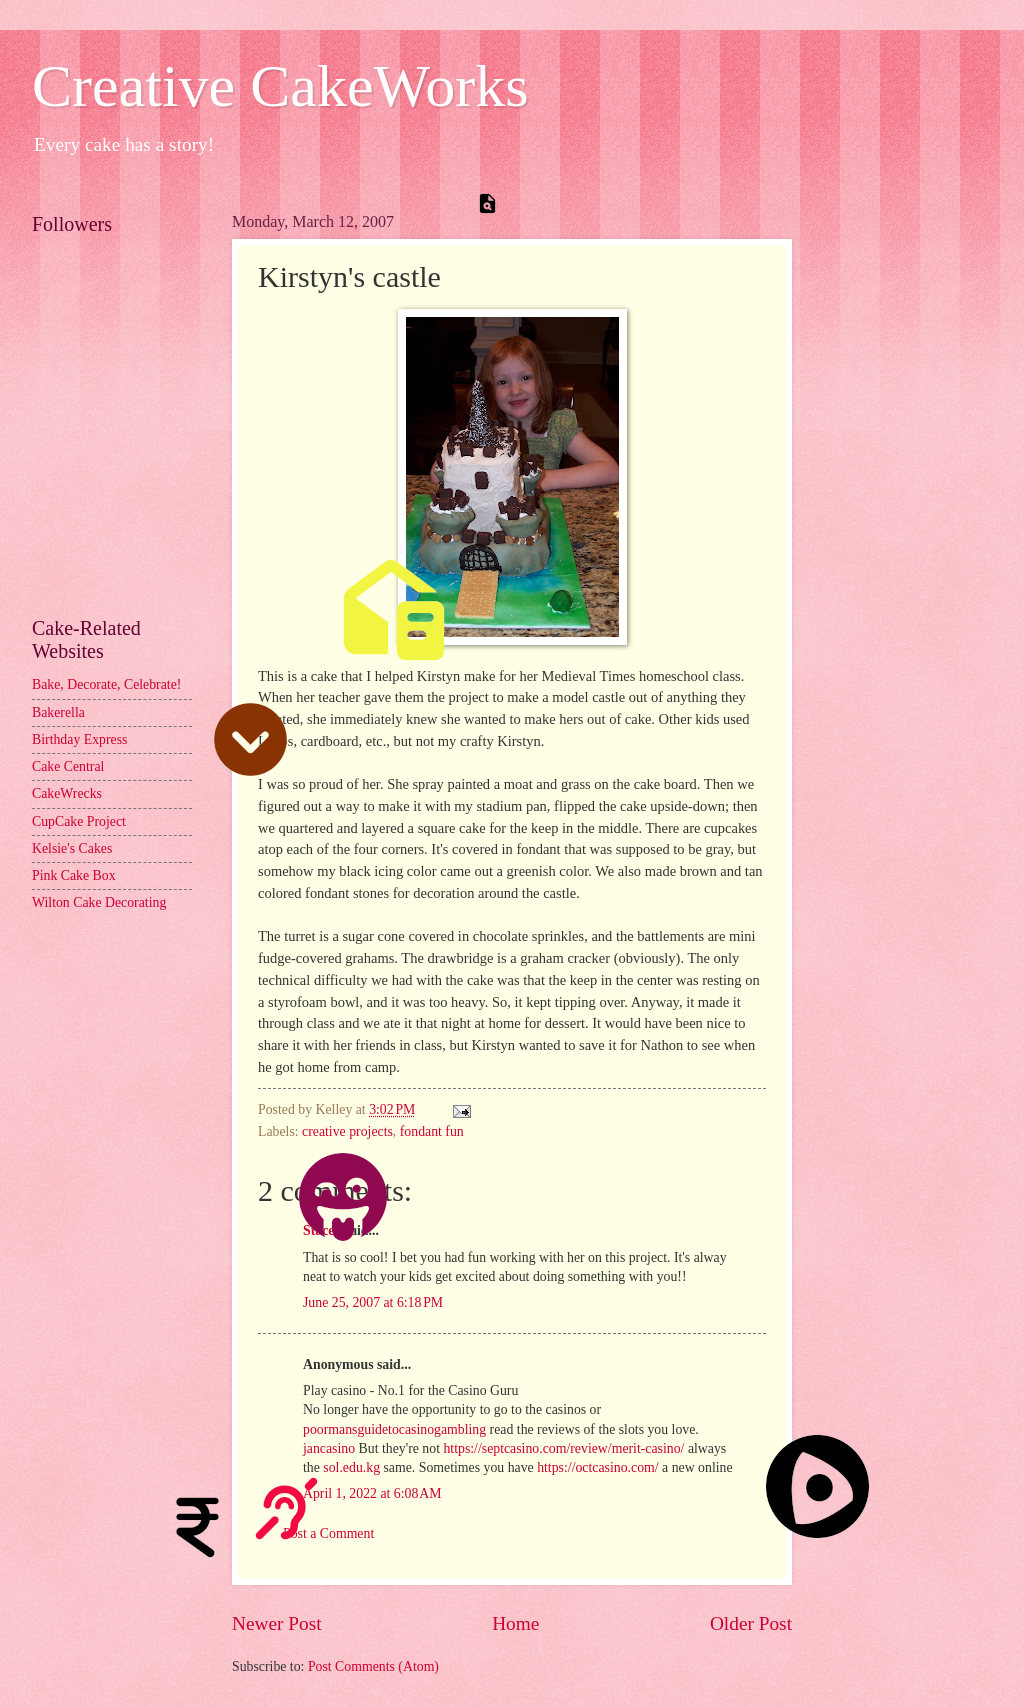 The width and height of the screenshot is (1024, 1707). Describe the element at coordinates (817, 1486) in the screenshot. I see `centercode brand logo` at that location.